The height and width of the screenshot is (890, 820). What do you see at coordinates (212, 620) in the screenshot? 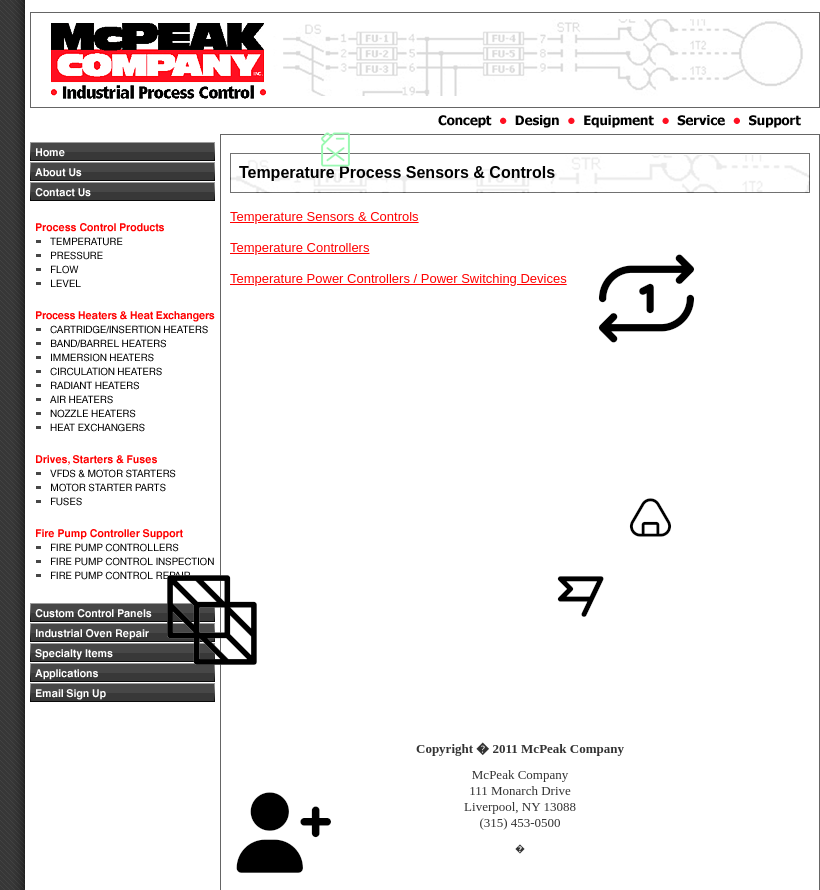
I see `exclude or subtract overlapping shapes in a design tool` at bounding box center [212, 620].